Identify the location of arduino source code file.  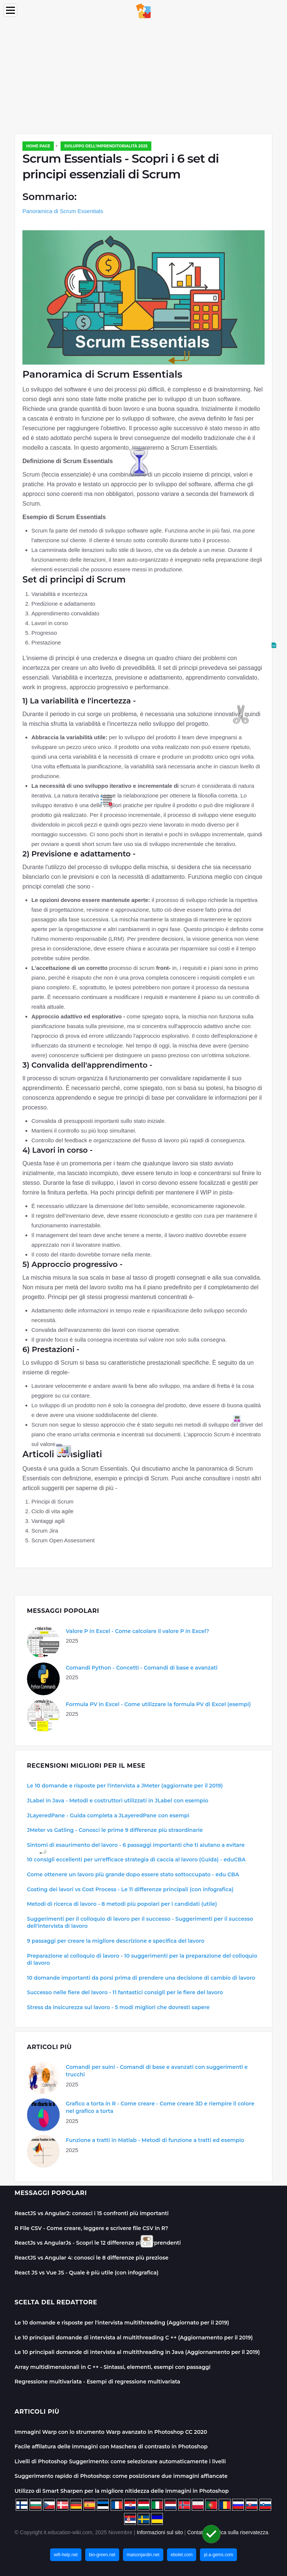
(274, 645).